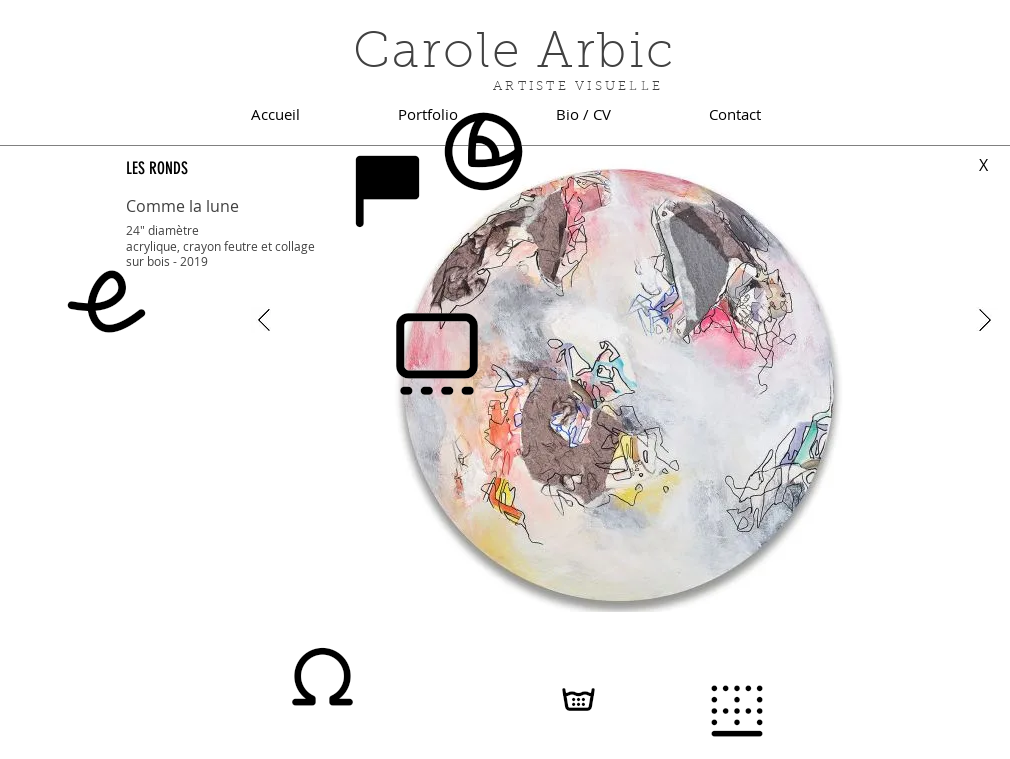 Image resolution: width=1010 pixels, height=759 pixels. I want to click on flag an item for review or attention, so click(387, 187).